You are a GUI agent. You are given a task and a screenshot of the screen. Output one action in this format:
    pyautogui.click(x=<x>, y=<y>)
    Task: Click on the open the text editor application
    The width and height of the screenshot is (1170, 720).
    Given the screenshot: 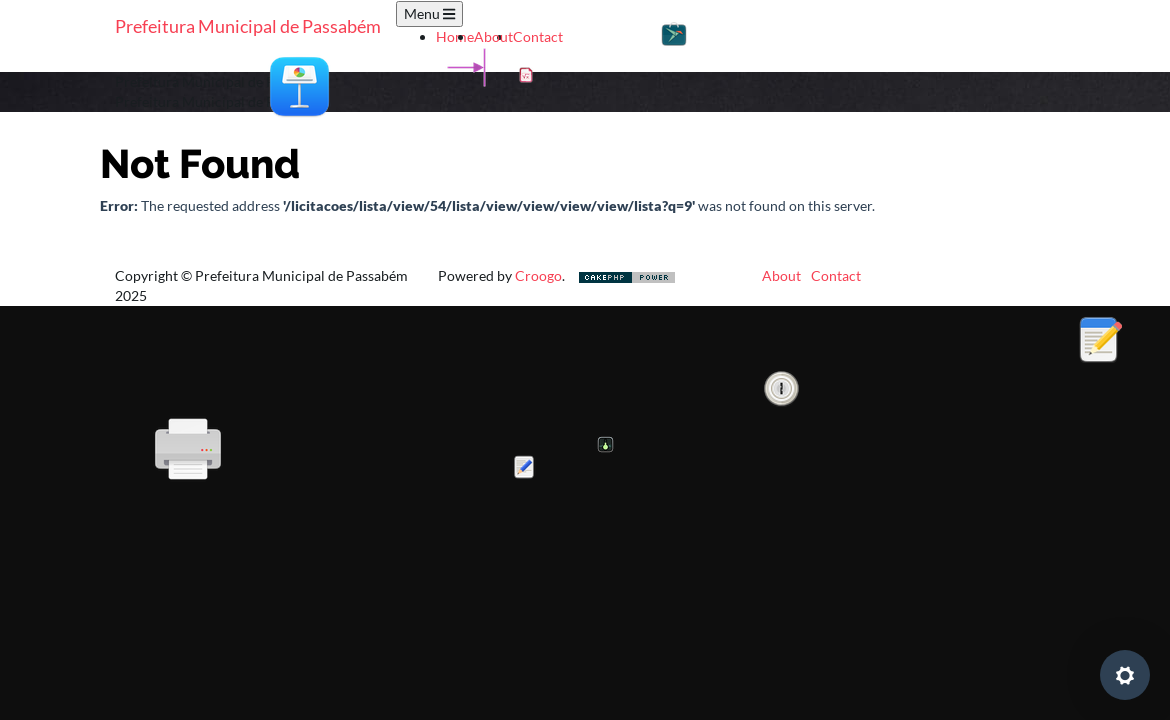 What is the action you would take?
    pyautogui.click(x=1098, y=339)
    